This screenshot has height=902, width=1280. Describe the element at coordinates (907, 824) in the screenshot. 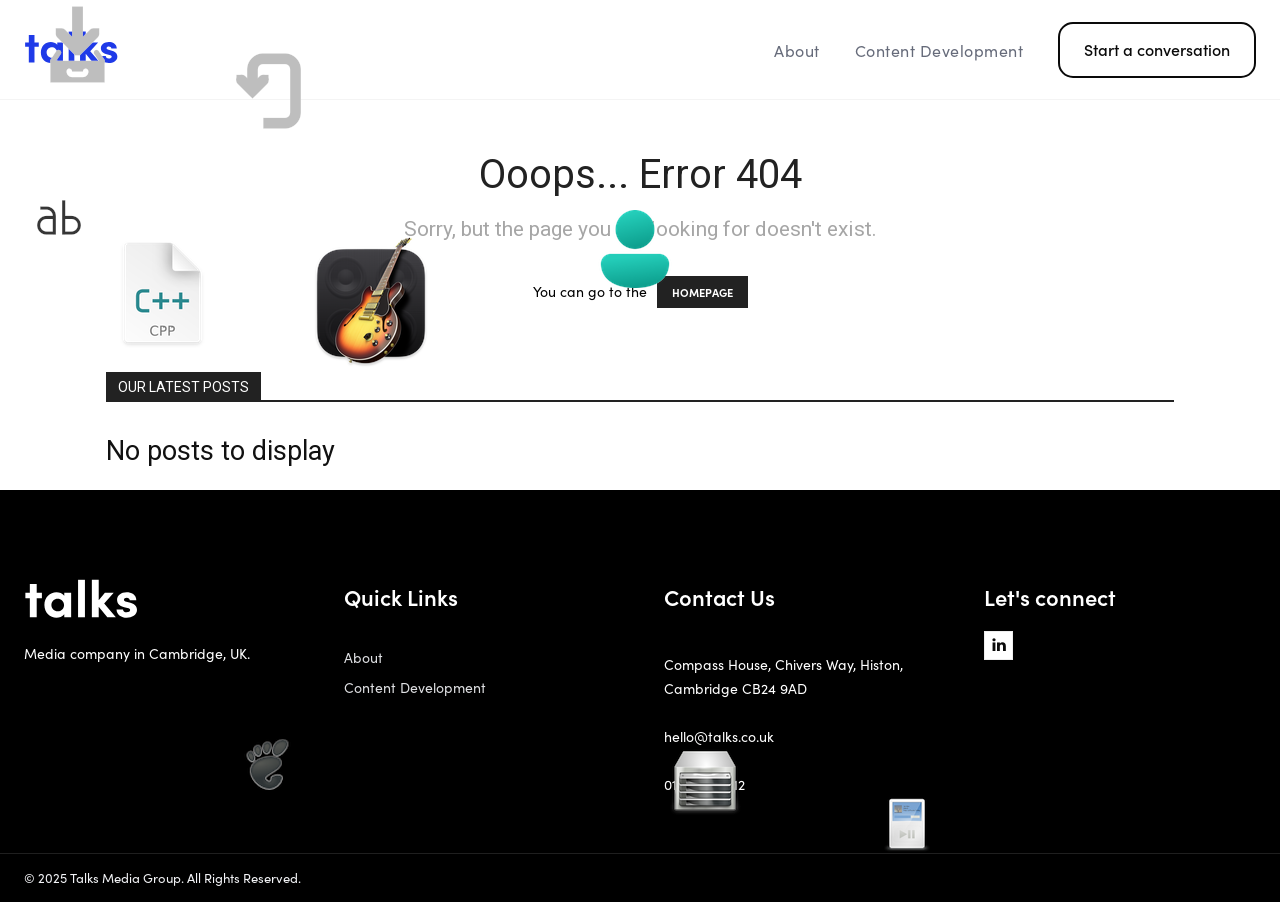

I see `open media player application` at that location.